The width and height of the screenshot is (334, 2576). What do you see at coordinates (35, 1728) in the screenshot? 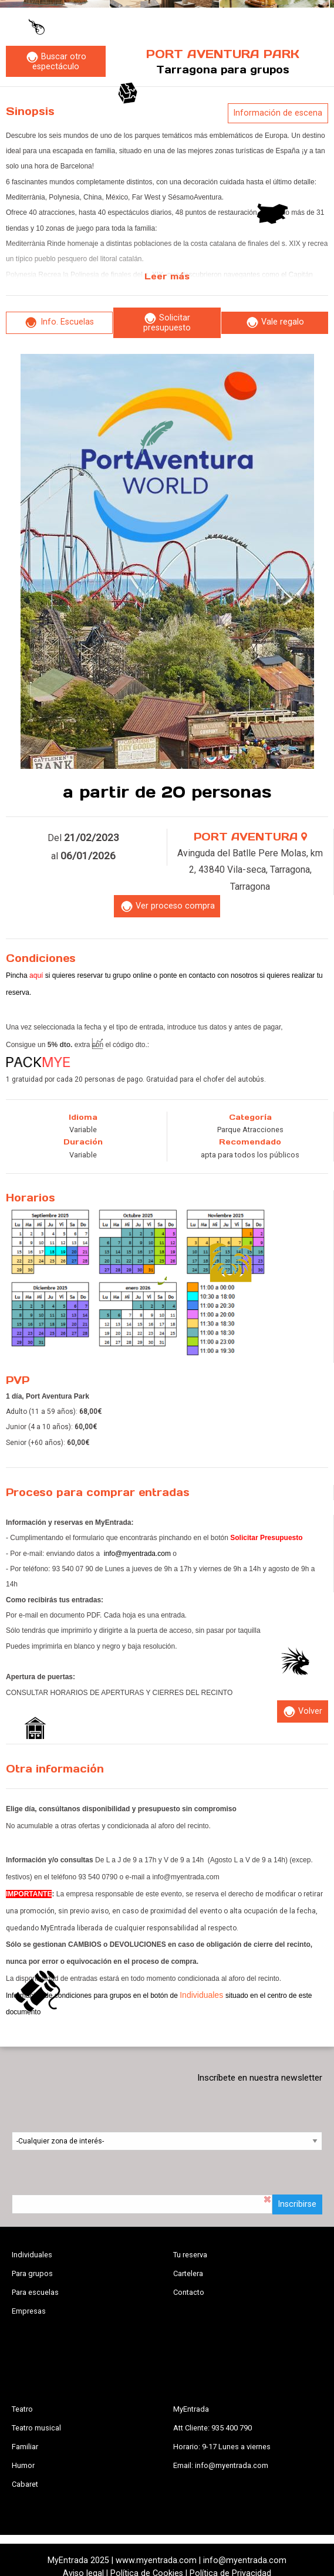
I see `access temple or shrine location` at bounding box center [35, 1728].